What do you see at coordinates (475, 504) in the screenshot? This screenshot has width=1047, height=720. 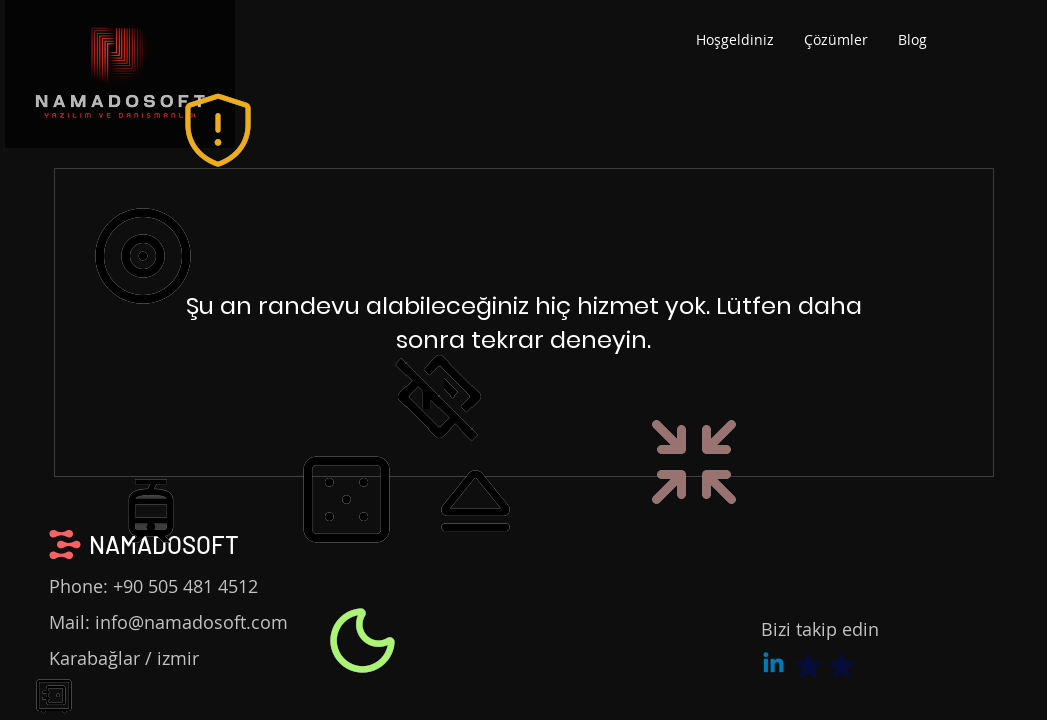 I see `eject media or disc` at bounding box center [475, 504].